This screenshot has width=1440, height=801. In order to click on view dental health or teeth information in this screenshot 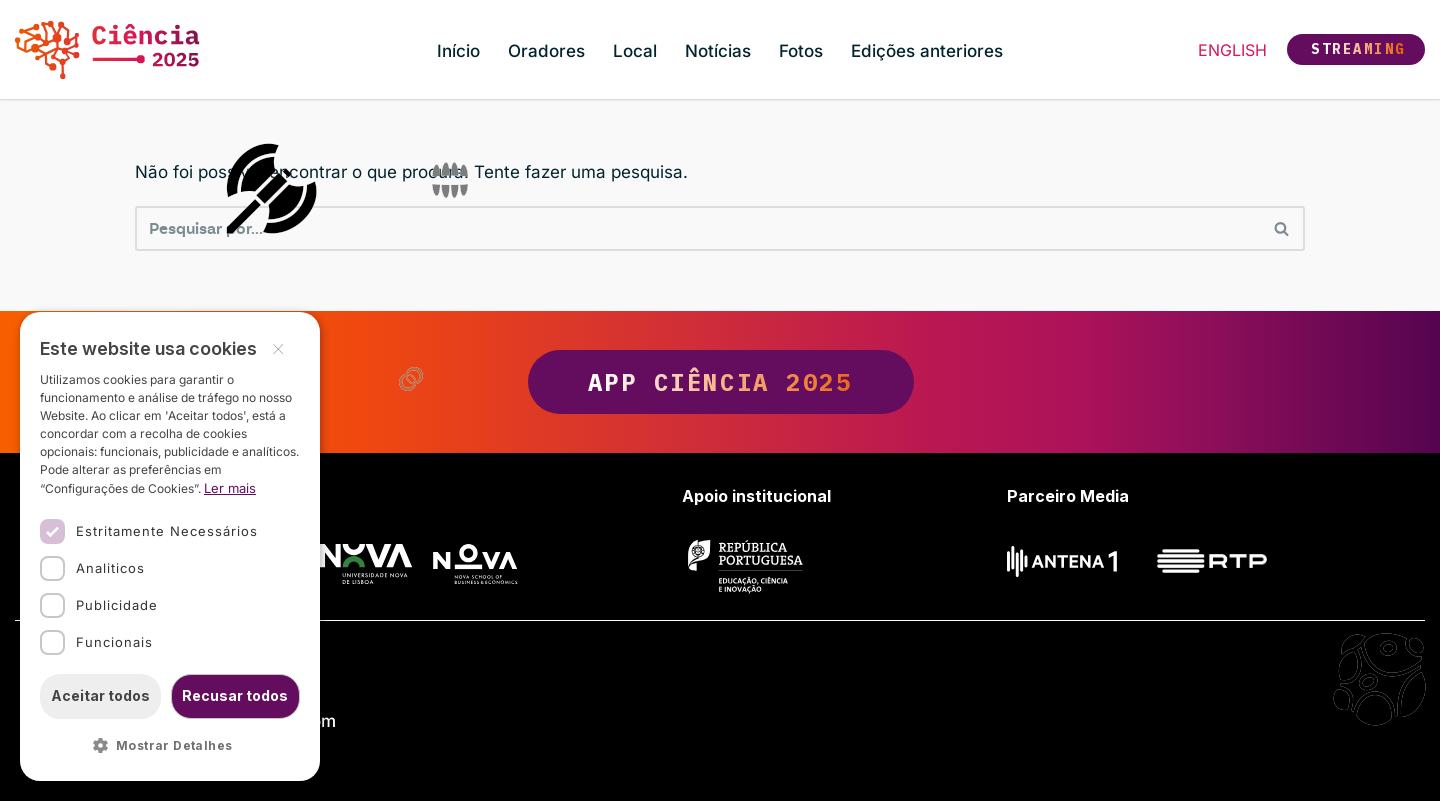, I will do `click(450, 180)`.